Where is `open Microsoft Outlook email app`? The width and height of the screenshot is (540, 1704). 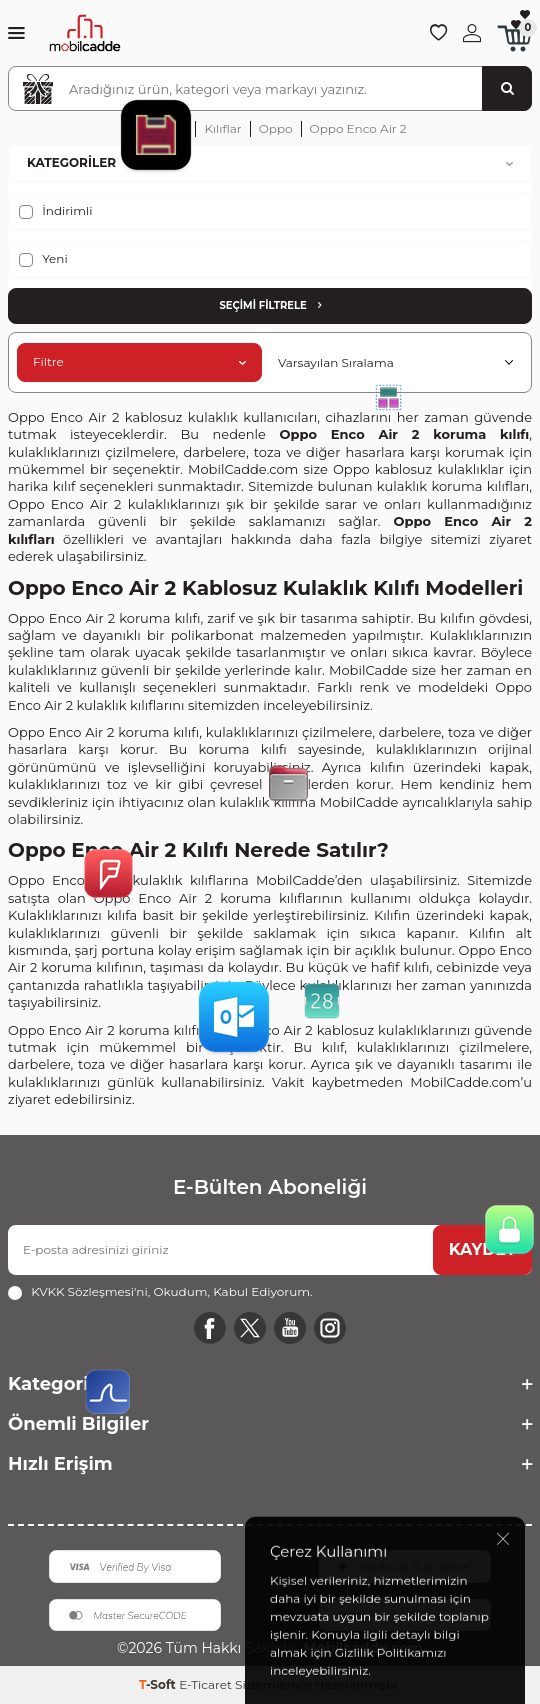
open Microsoft Outlook email app is located at coordinates (234, 1017).